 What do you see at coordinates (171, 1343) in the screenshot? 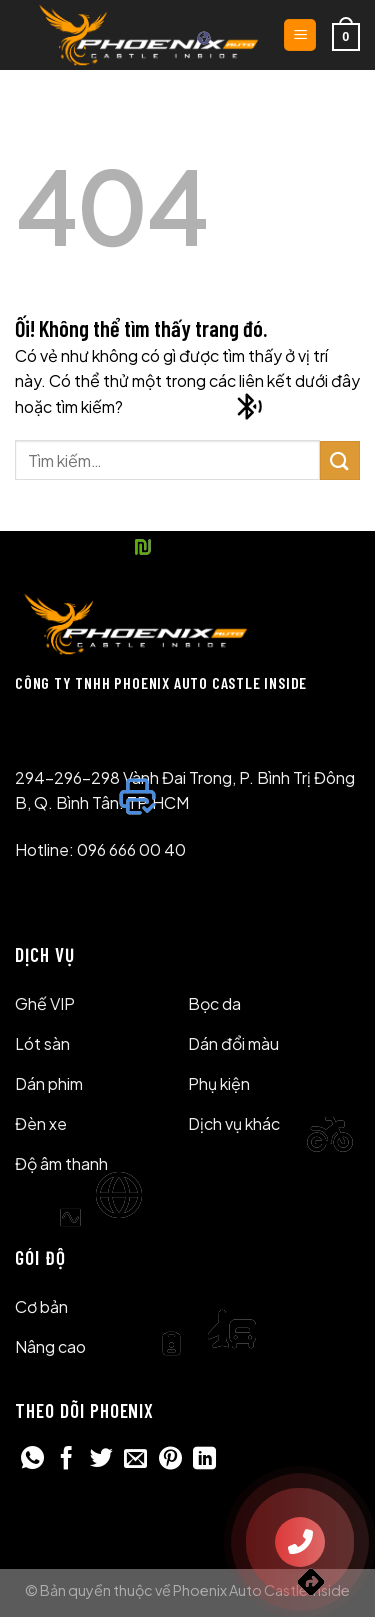
I see `view user profile or personnel record` at bounding box center [171, 1343].